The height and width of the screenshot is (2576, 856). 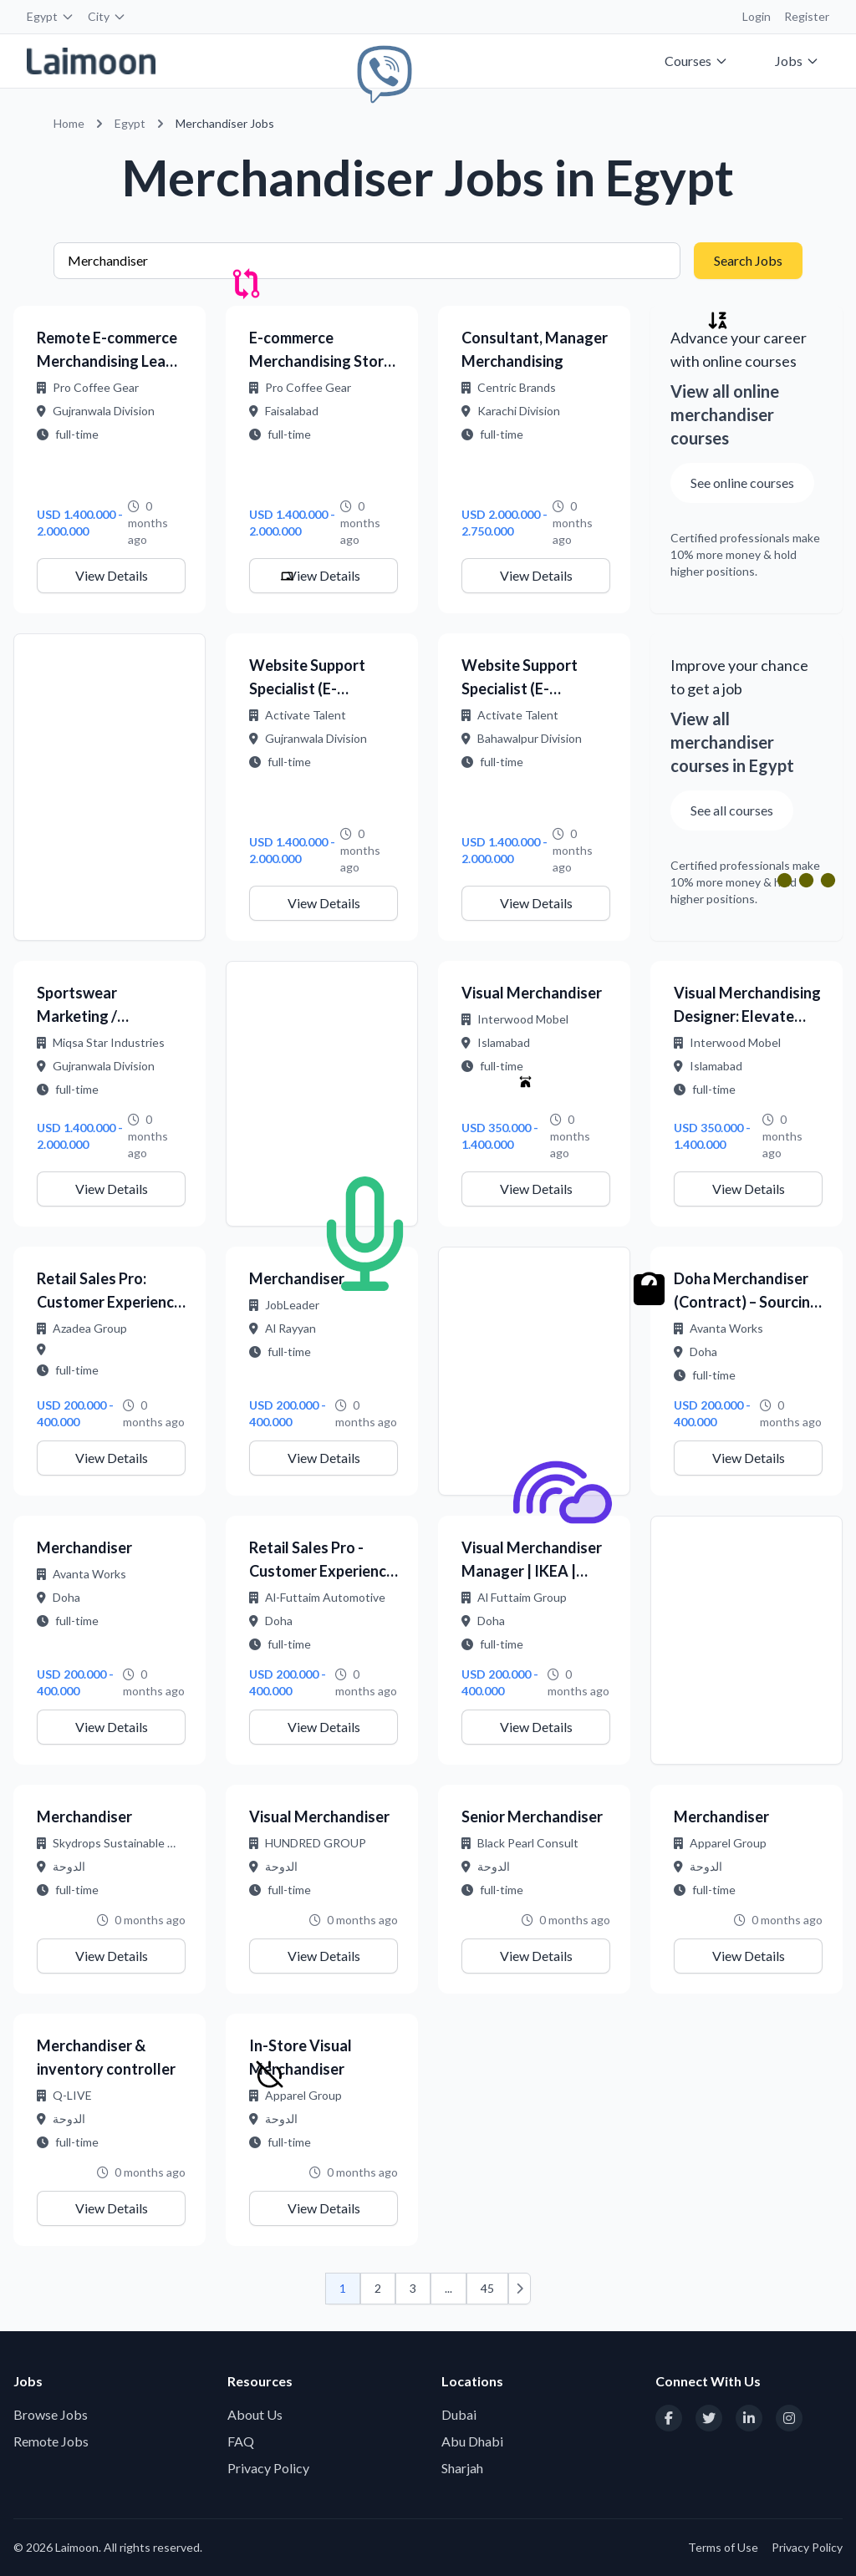 I want to click on adjust tent or campsite width, so click(x=525, y=1081).